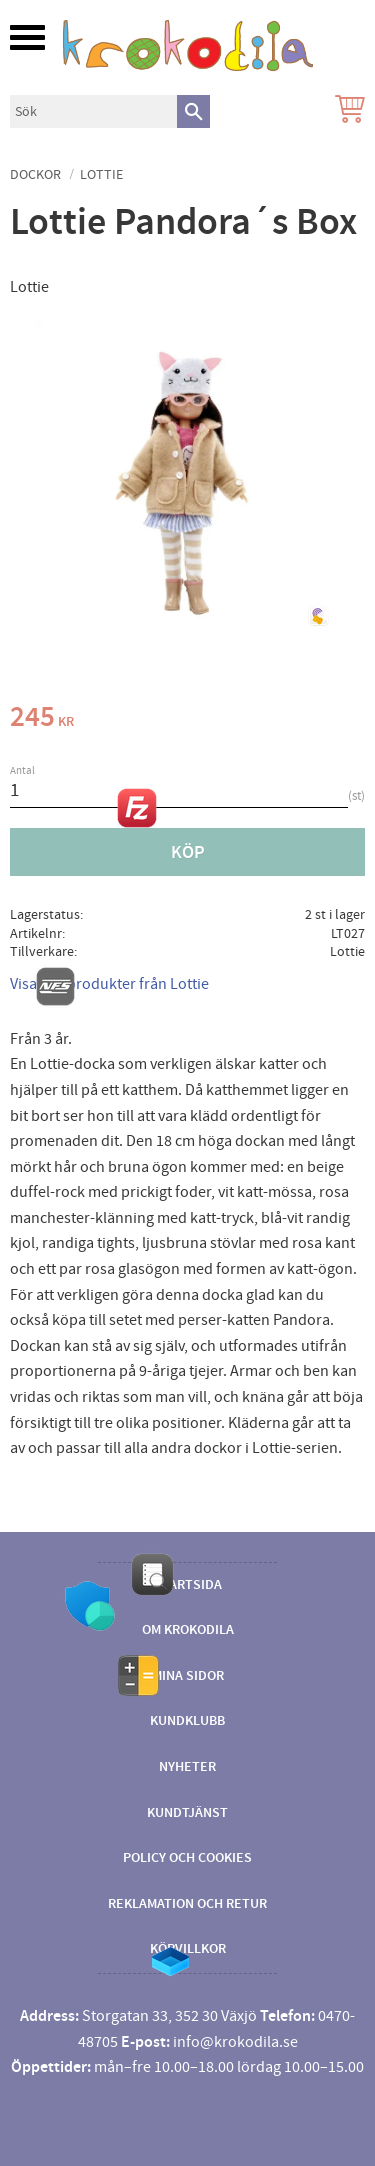  I want to click on view security status or protection settings, so click(90, 1606).